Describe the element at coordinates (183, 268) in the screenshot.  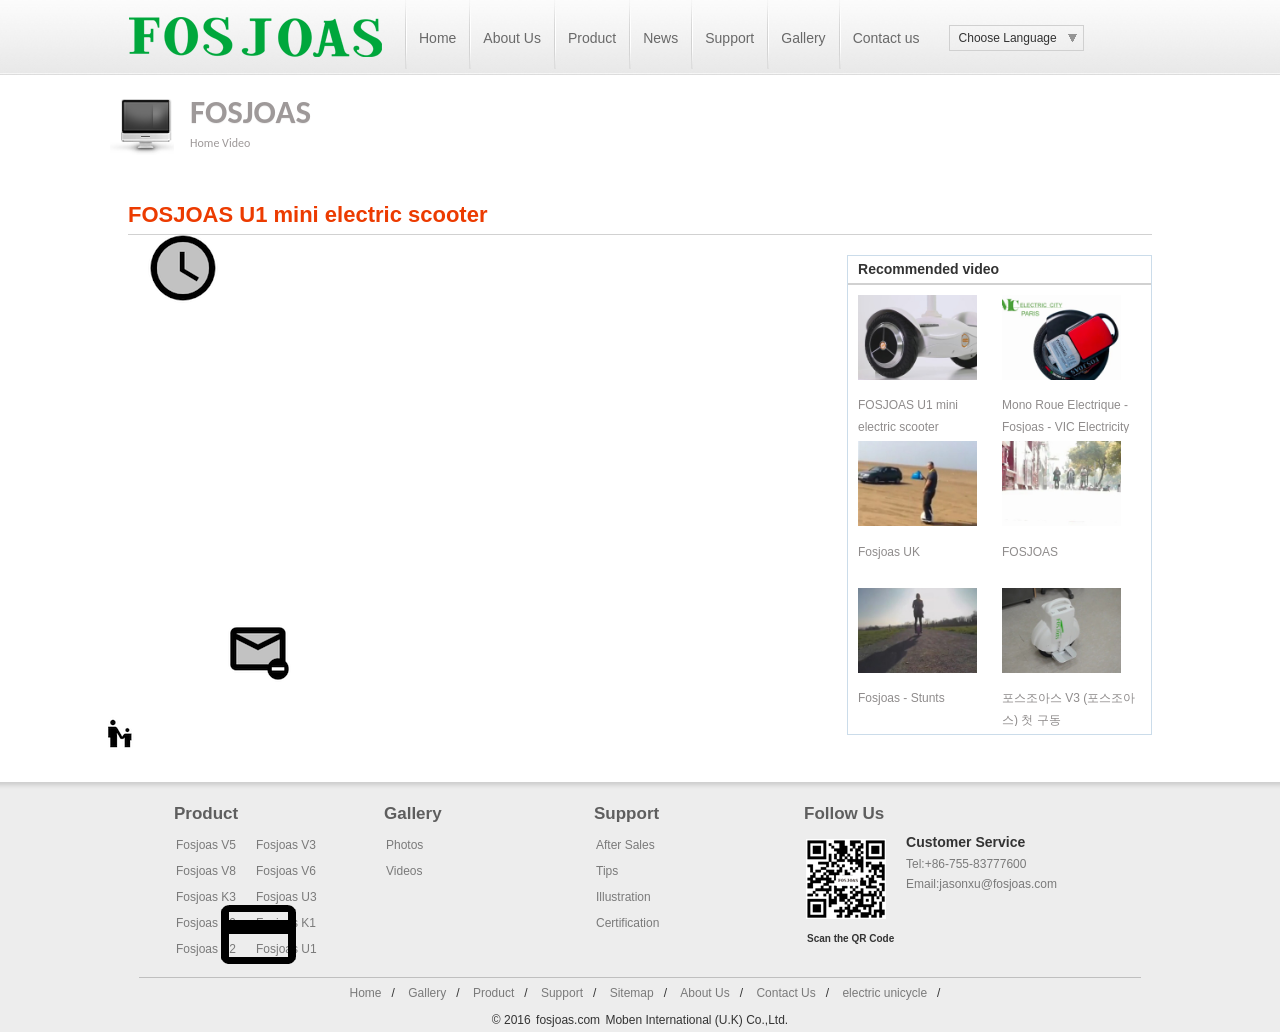
I see `view schedule or upcoming events` at that location.